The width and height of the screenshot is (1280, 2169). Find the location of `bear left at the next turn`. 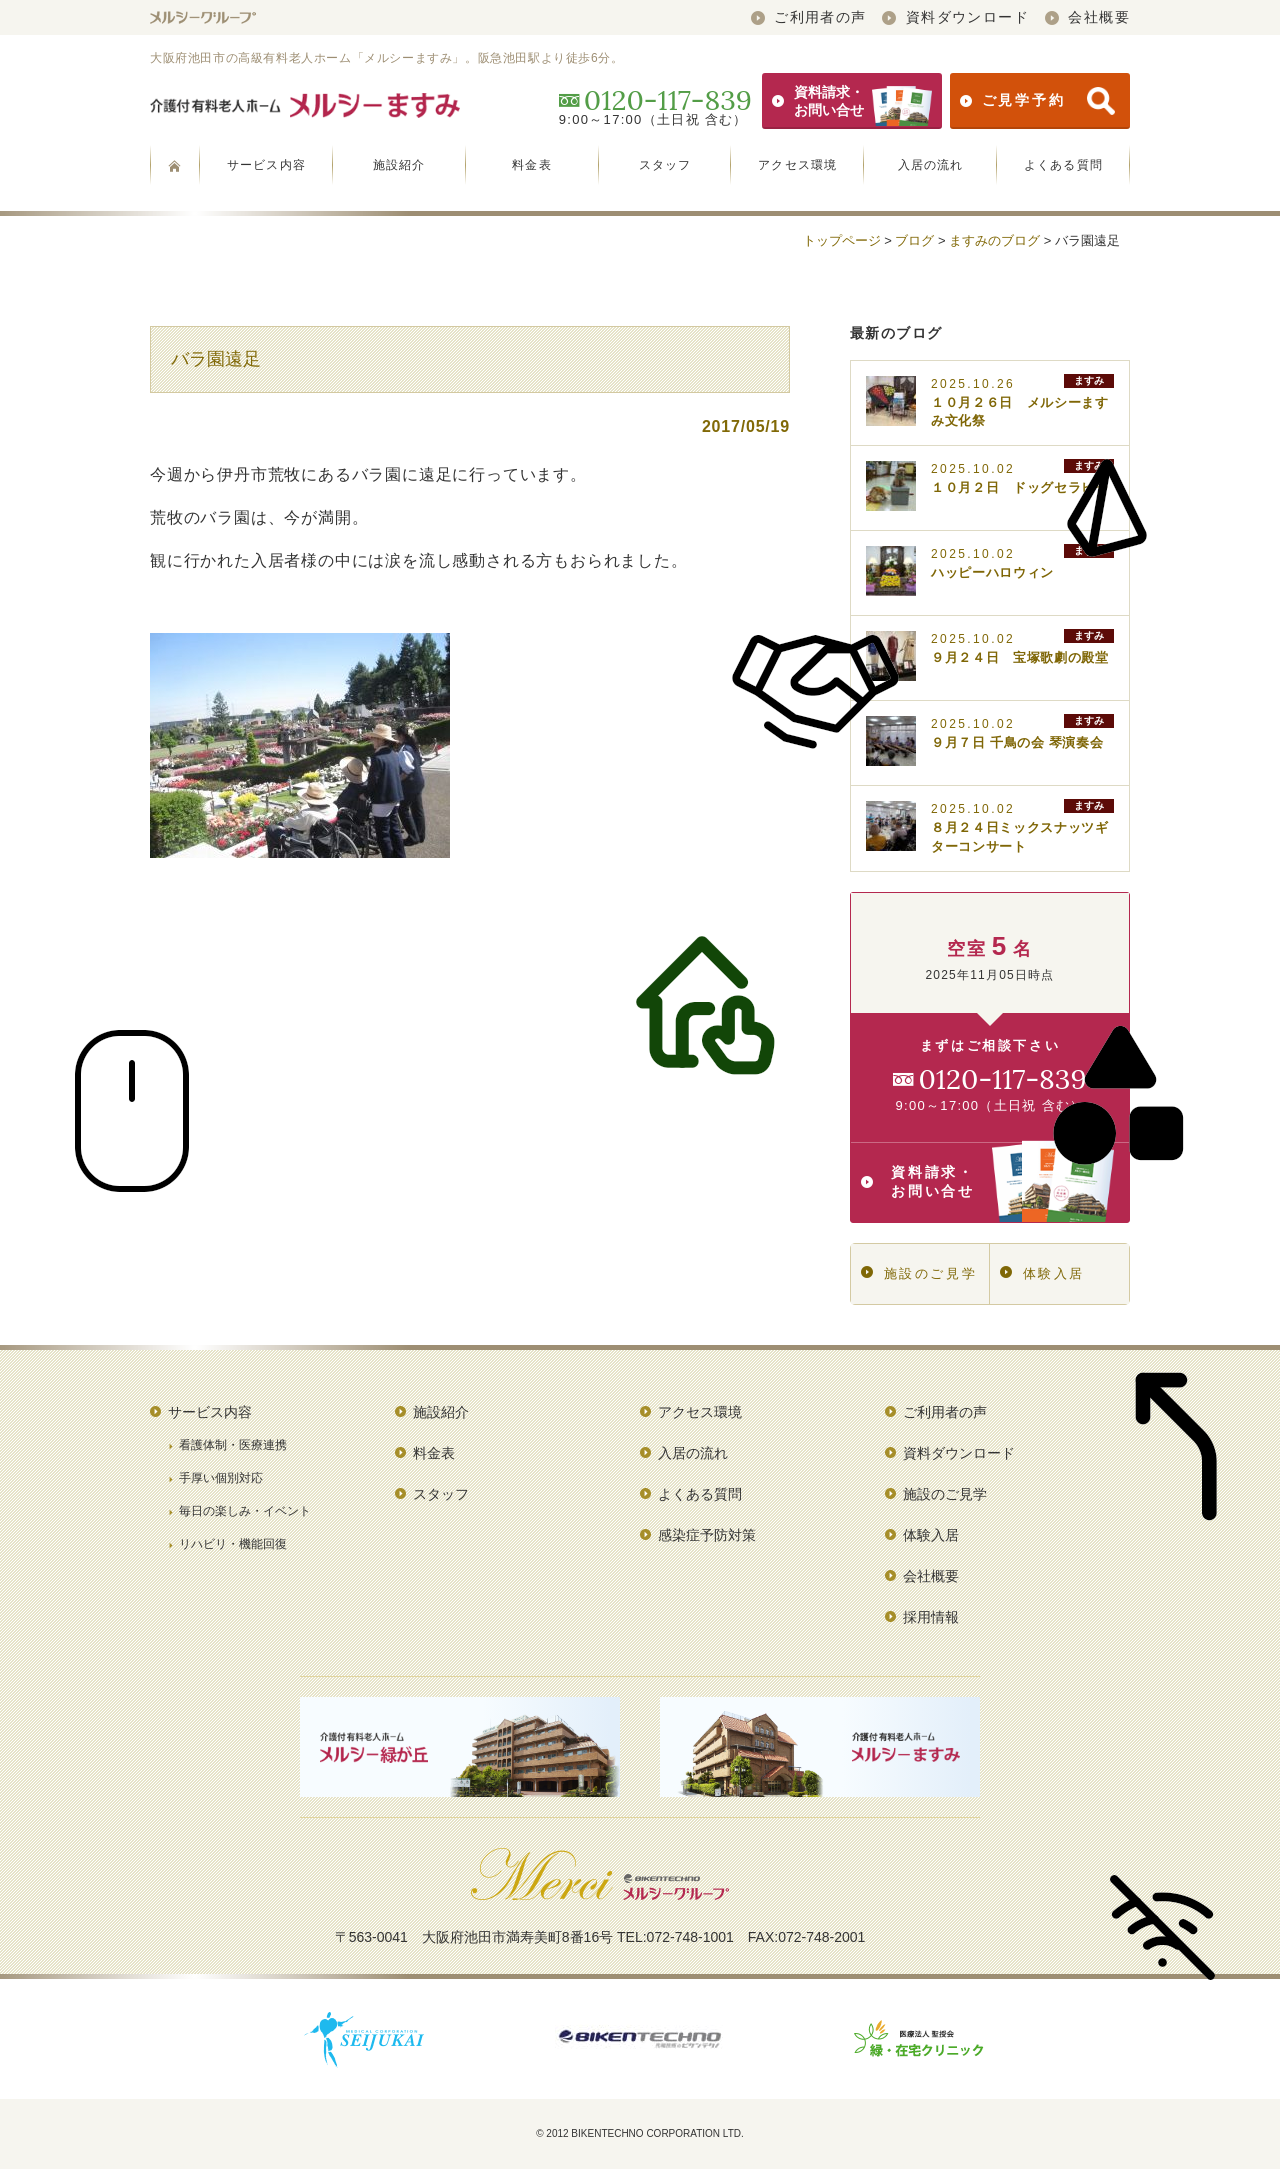

bear left at the next turn is located at coordinates (1172, 1446).